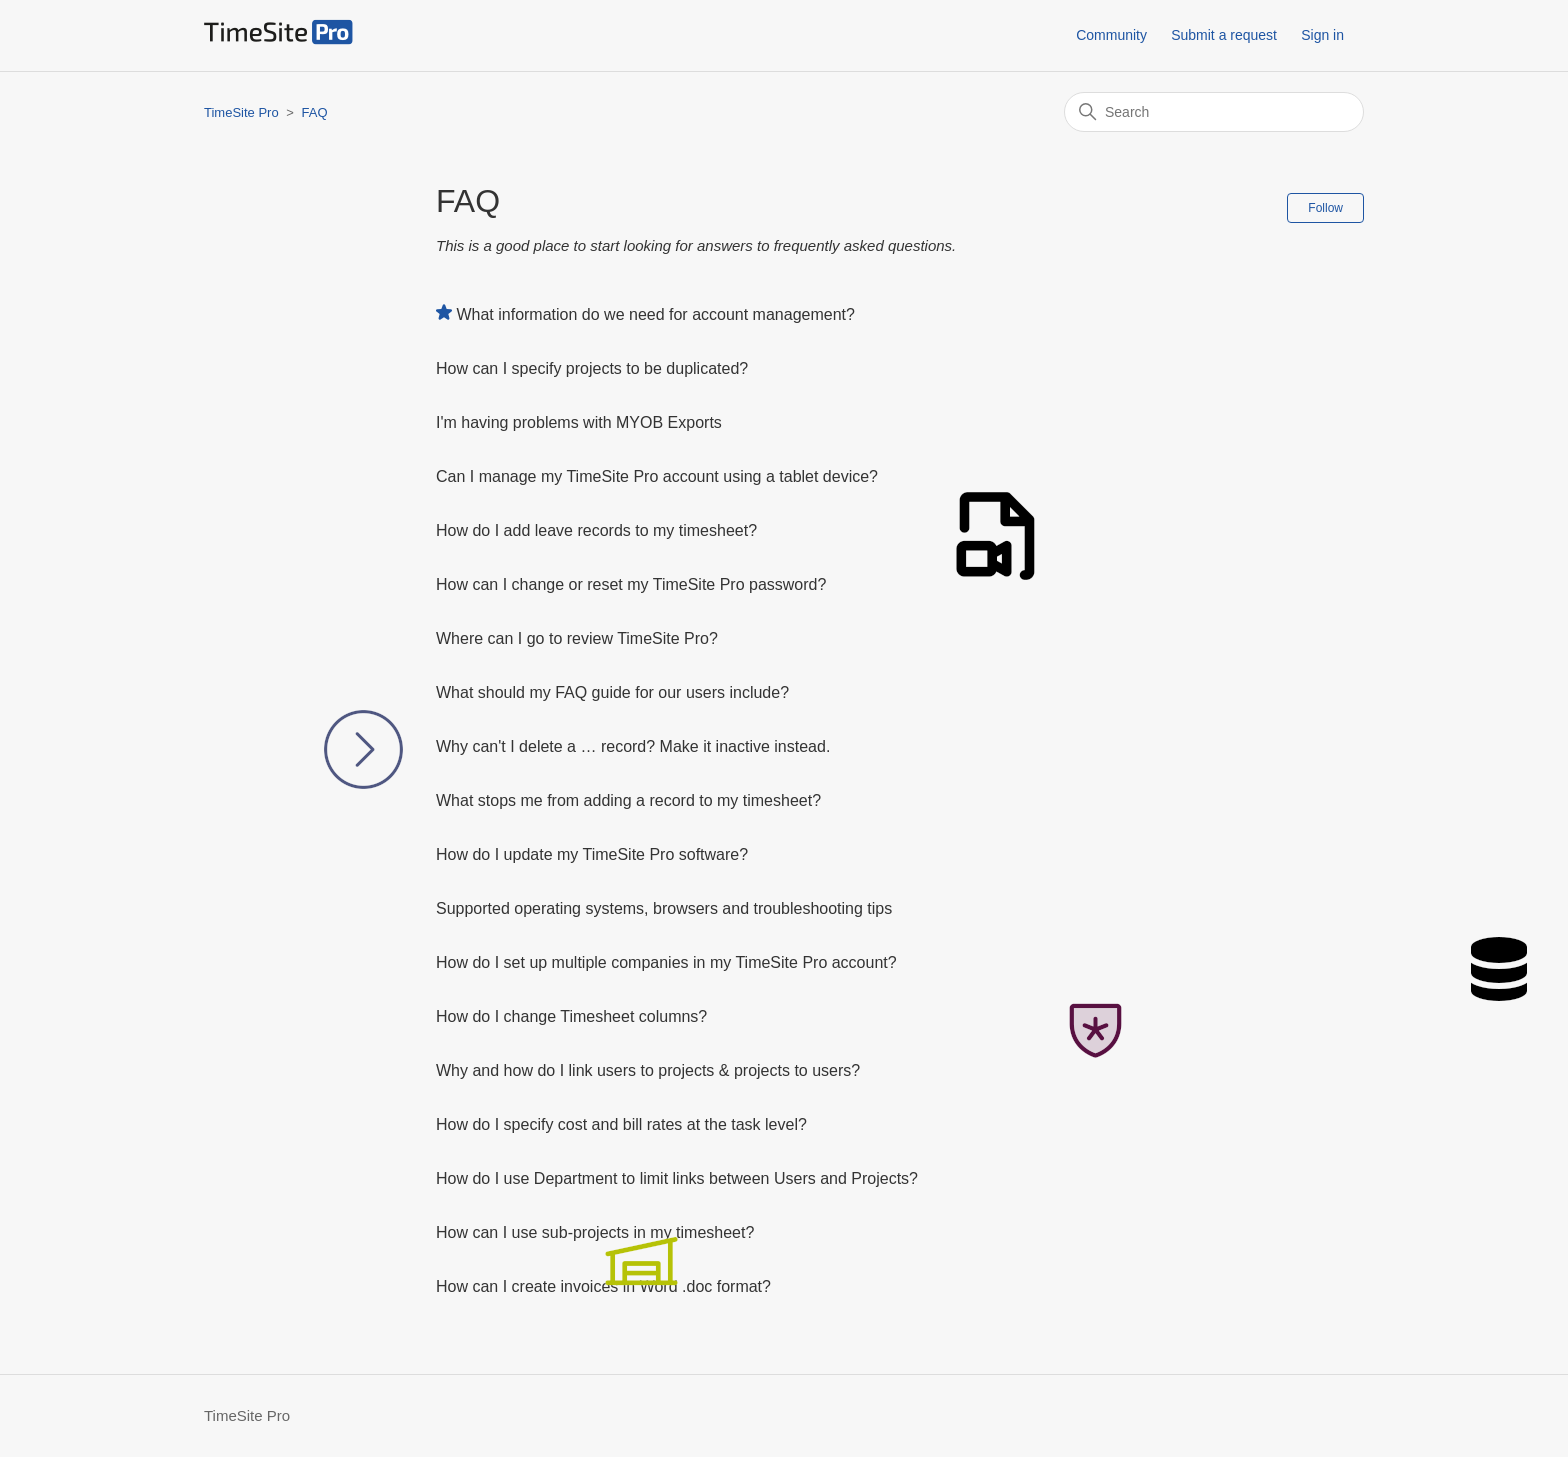  What do you see at coordinates (363, 749) in the screenshot?
I see `go to next item or page` at bounding box center [363, 749].